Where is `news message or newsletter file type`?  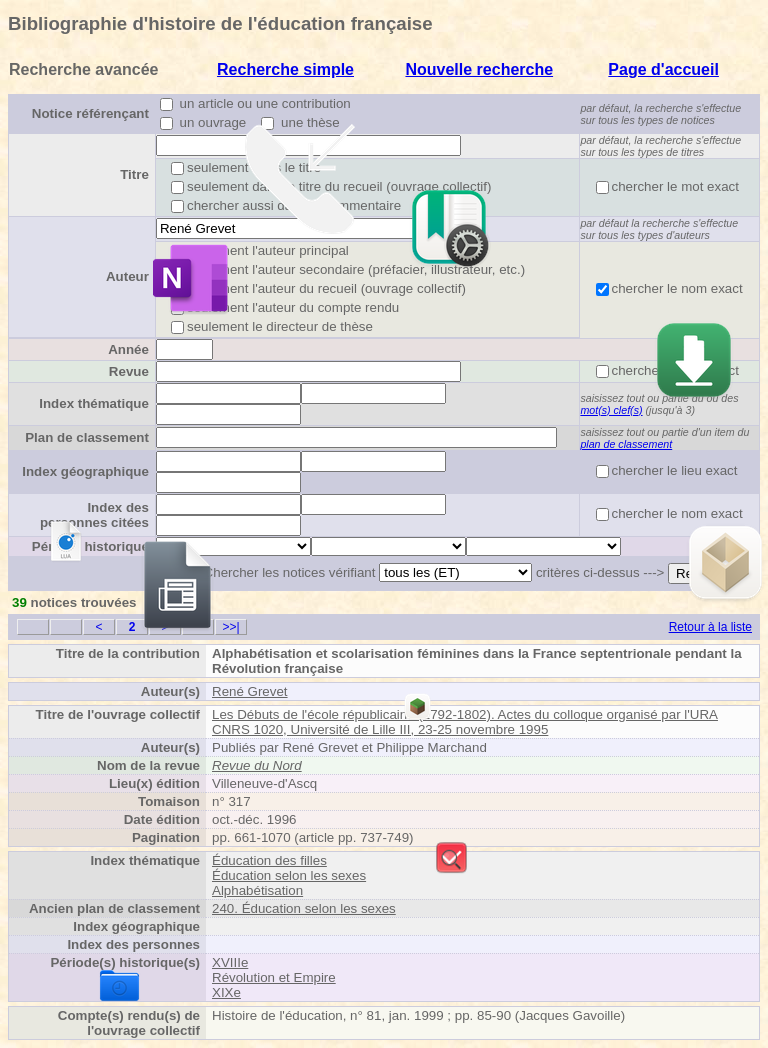 news message or newsletter file type is located at coordinates (177, 586).